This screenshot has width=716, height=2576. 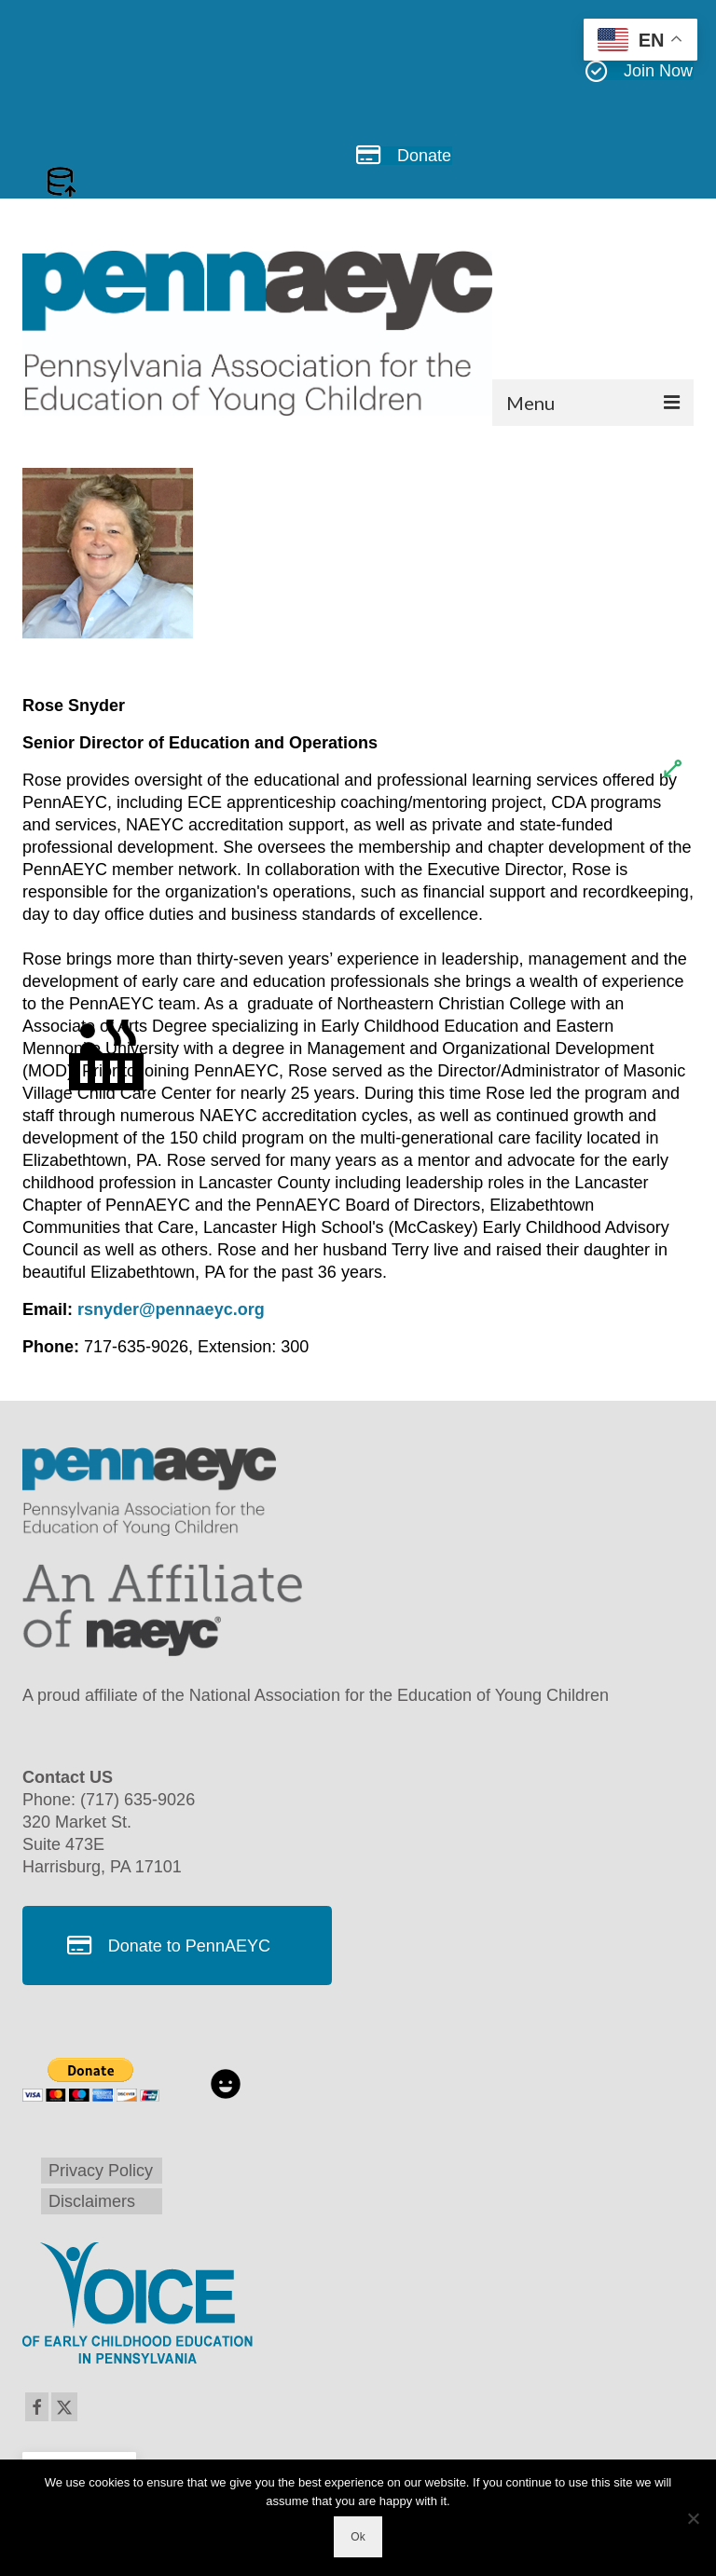 What do you see at coordinates (226, 2084) in the screenshot?
I see `rate your experience positively` at bounding box center [226, 2084].